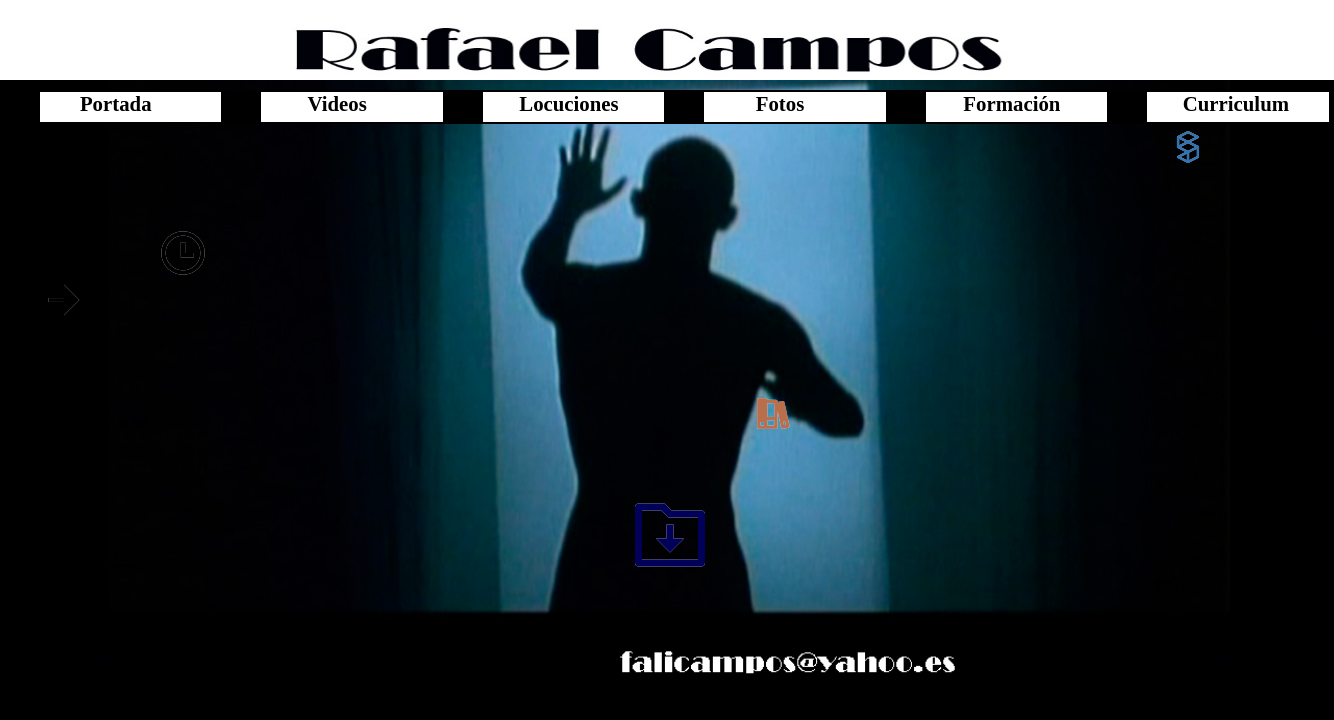  What do you see at coordinates (772, 413) in the screenshot?
I see `access your library or collection` at bounding box center [772, 413].